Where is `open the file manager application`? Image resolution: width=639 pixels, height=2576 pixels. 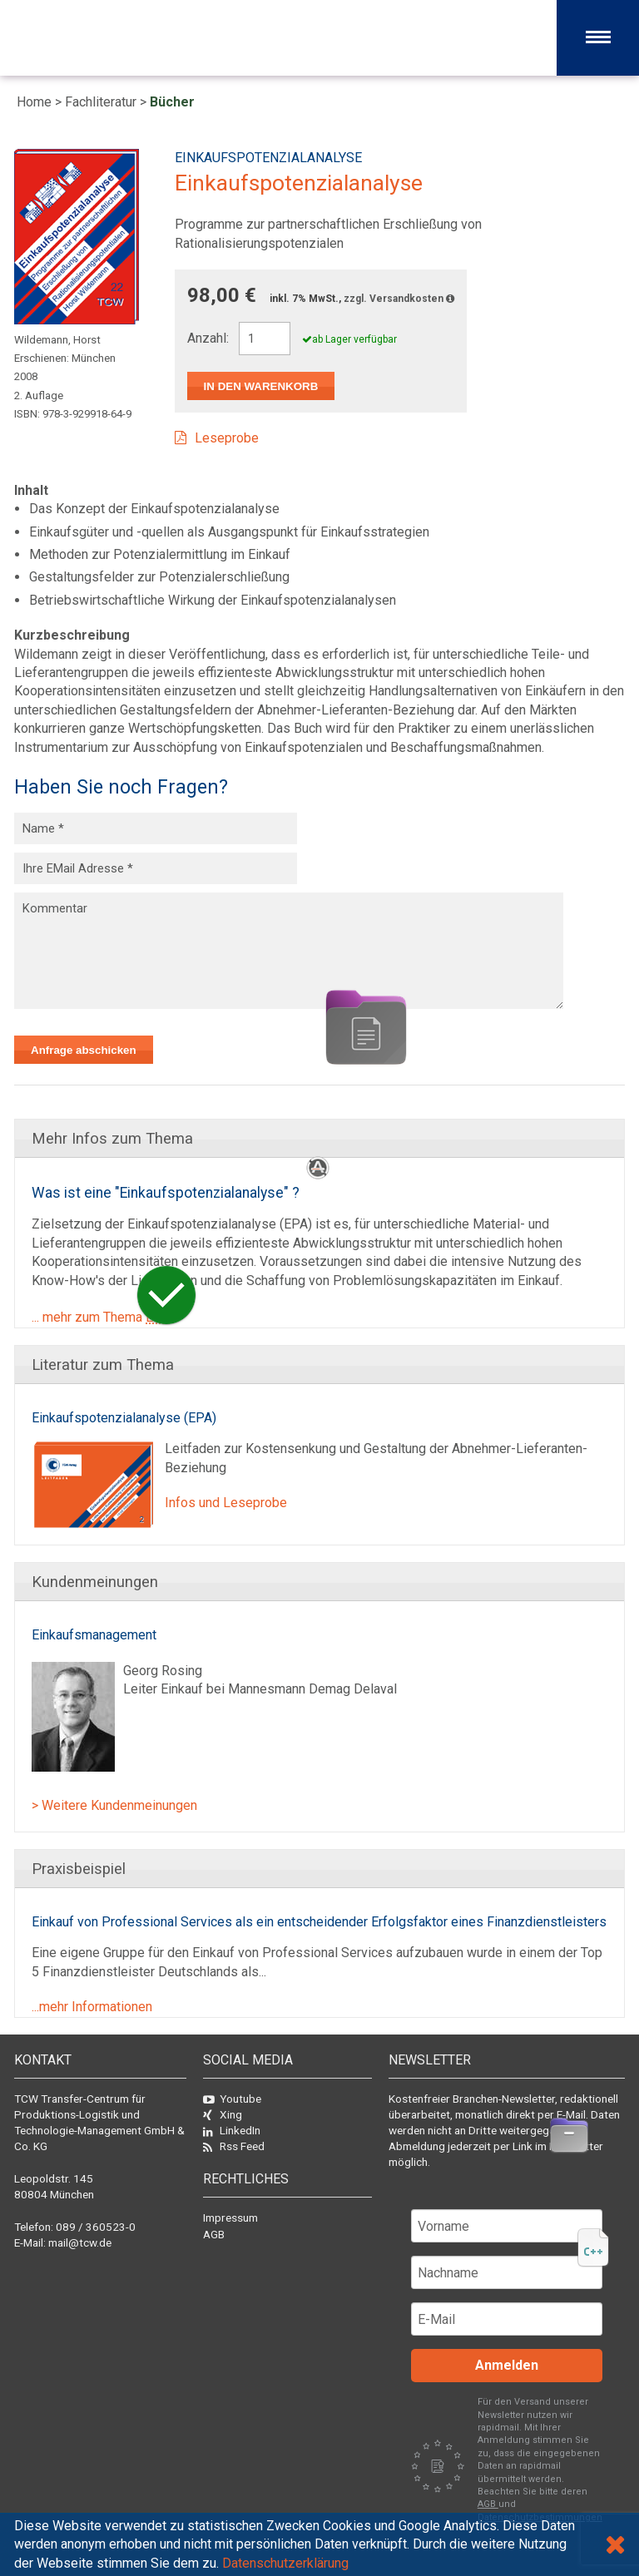 open the file manager application is located at coordinates (569, 2135).